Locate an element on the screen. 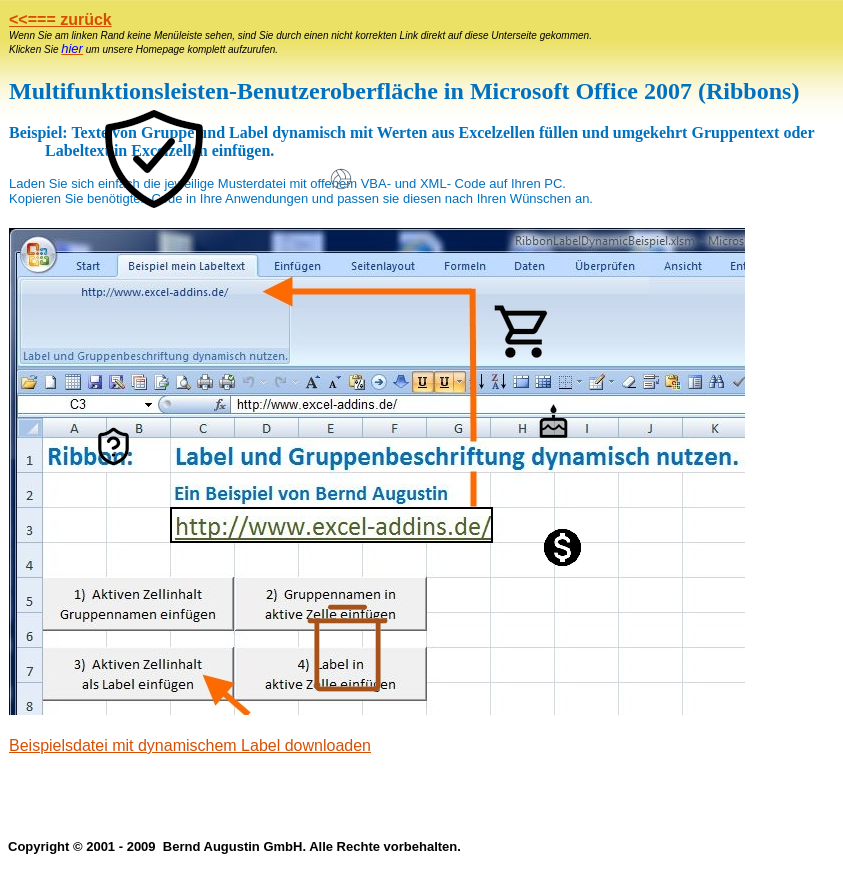 The image size is (843, 885). view birthday or celebration events is located at coordinates (553, 422).